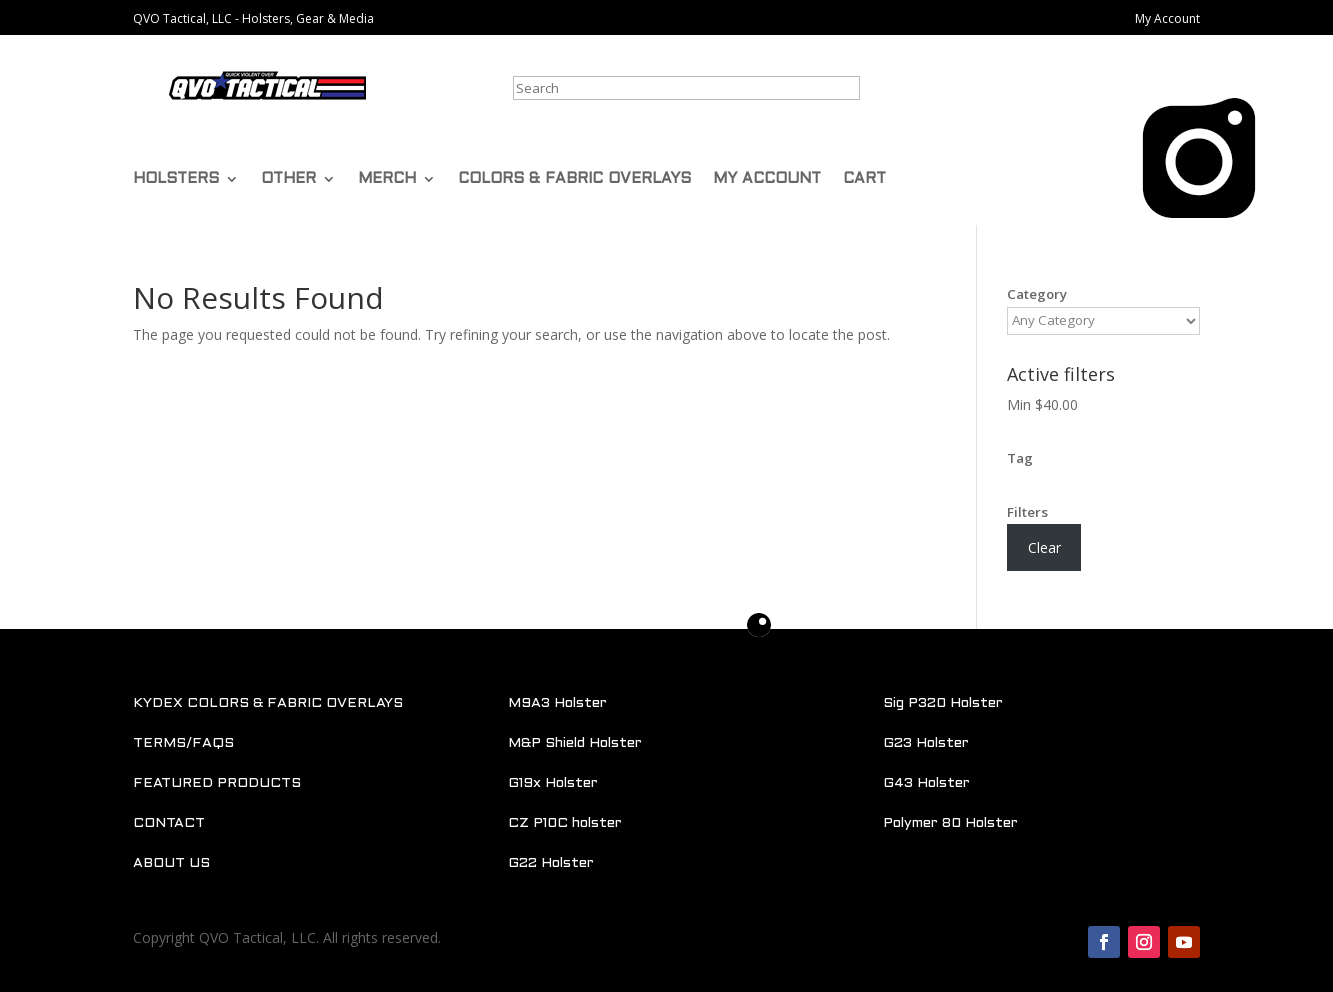 The image size is (1333, 992). Describe the element at coordinates (759, 625) in the screenshot. I see `open inoreader rss feed reader` at that location.